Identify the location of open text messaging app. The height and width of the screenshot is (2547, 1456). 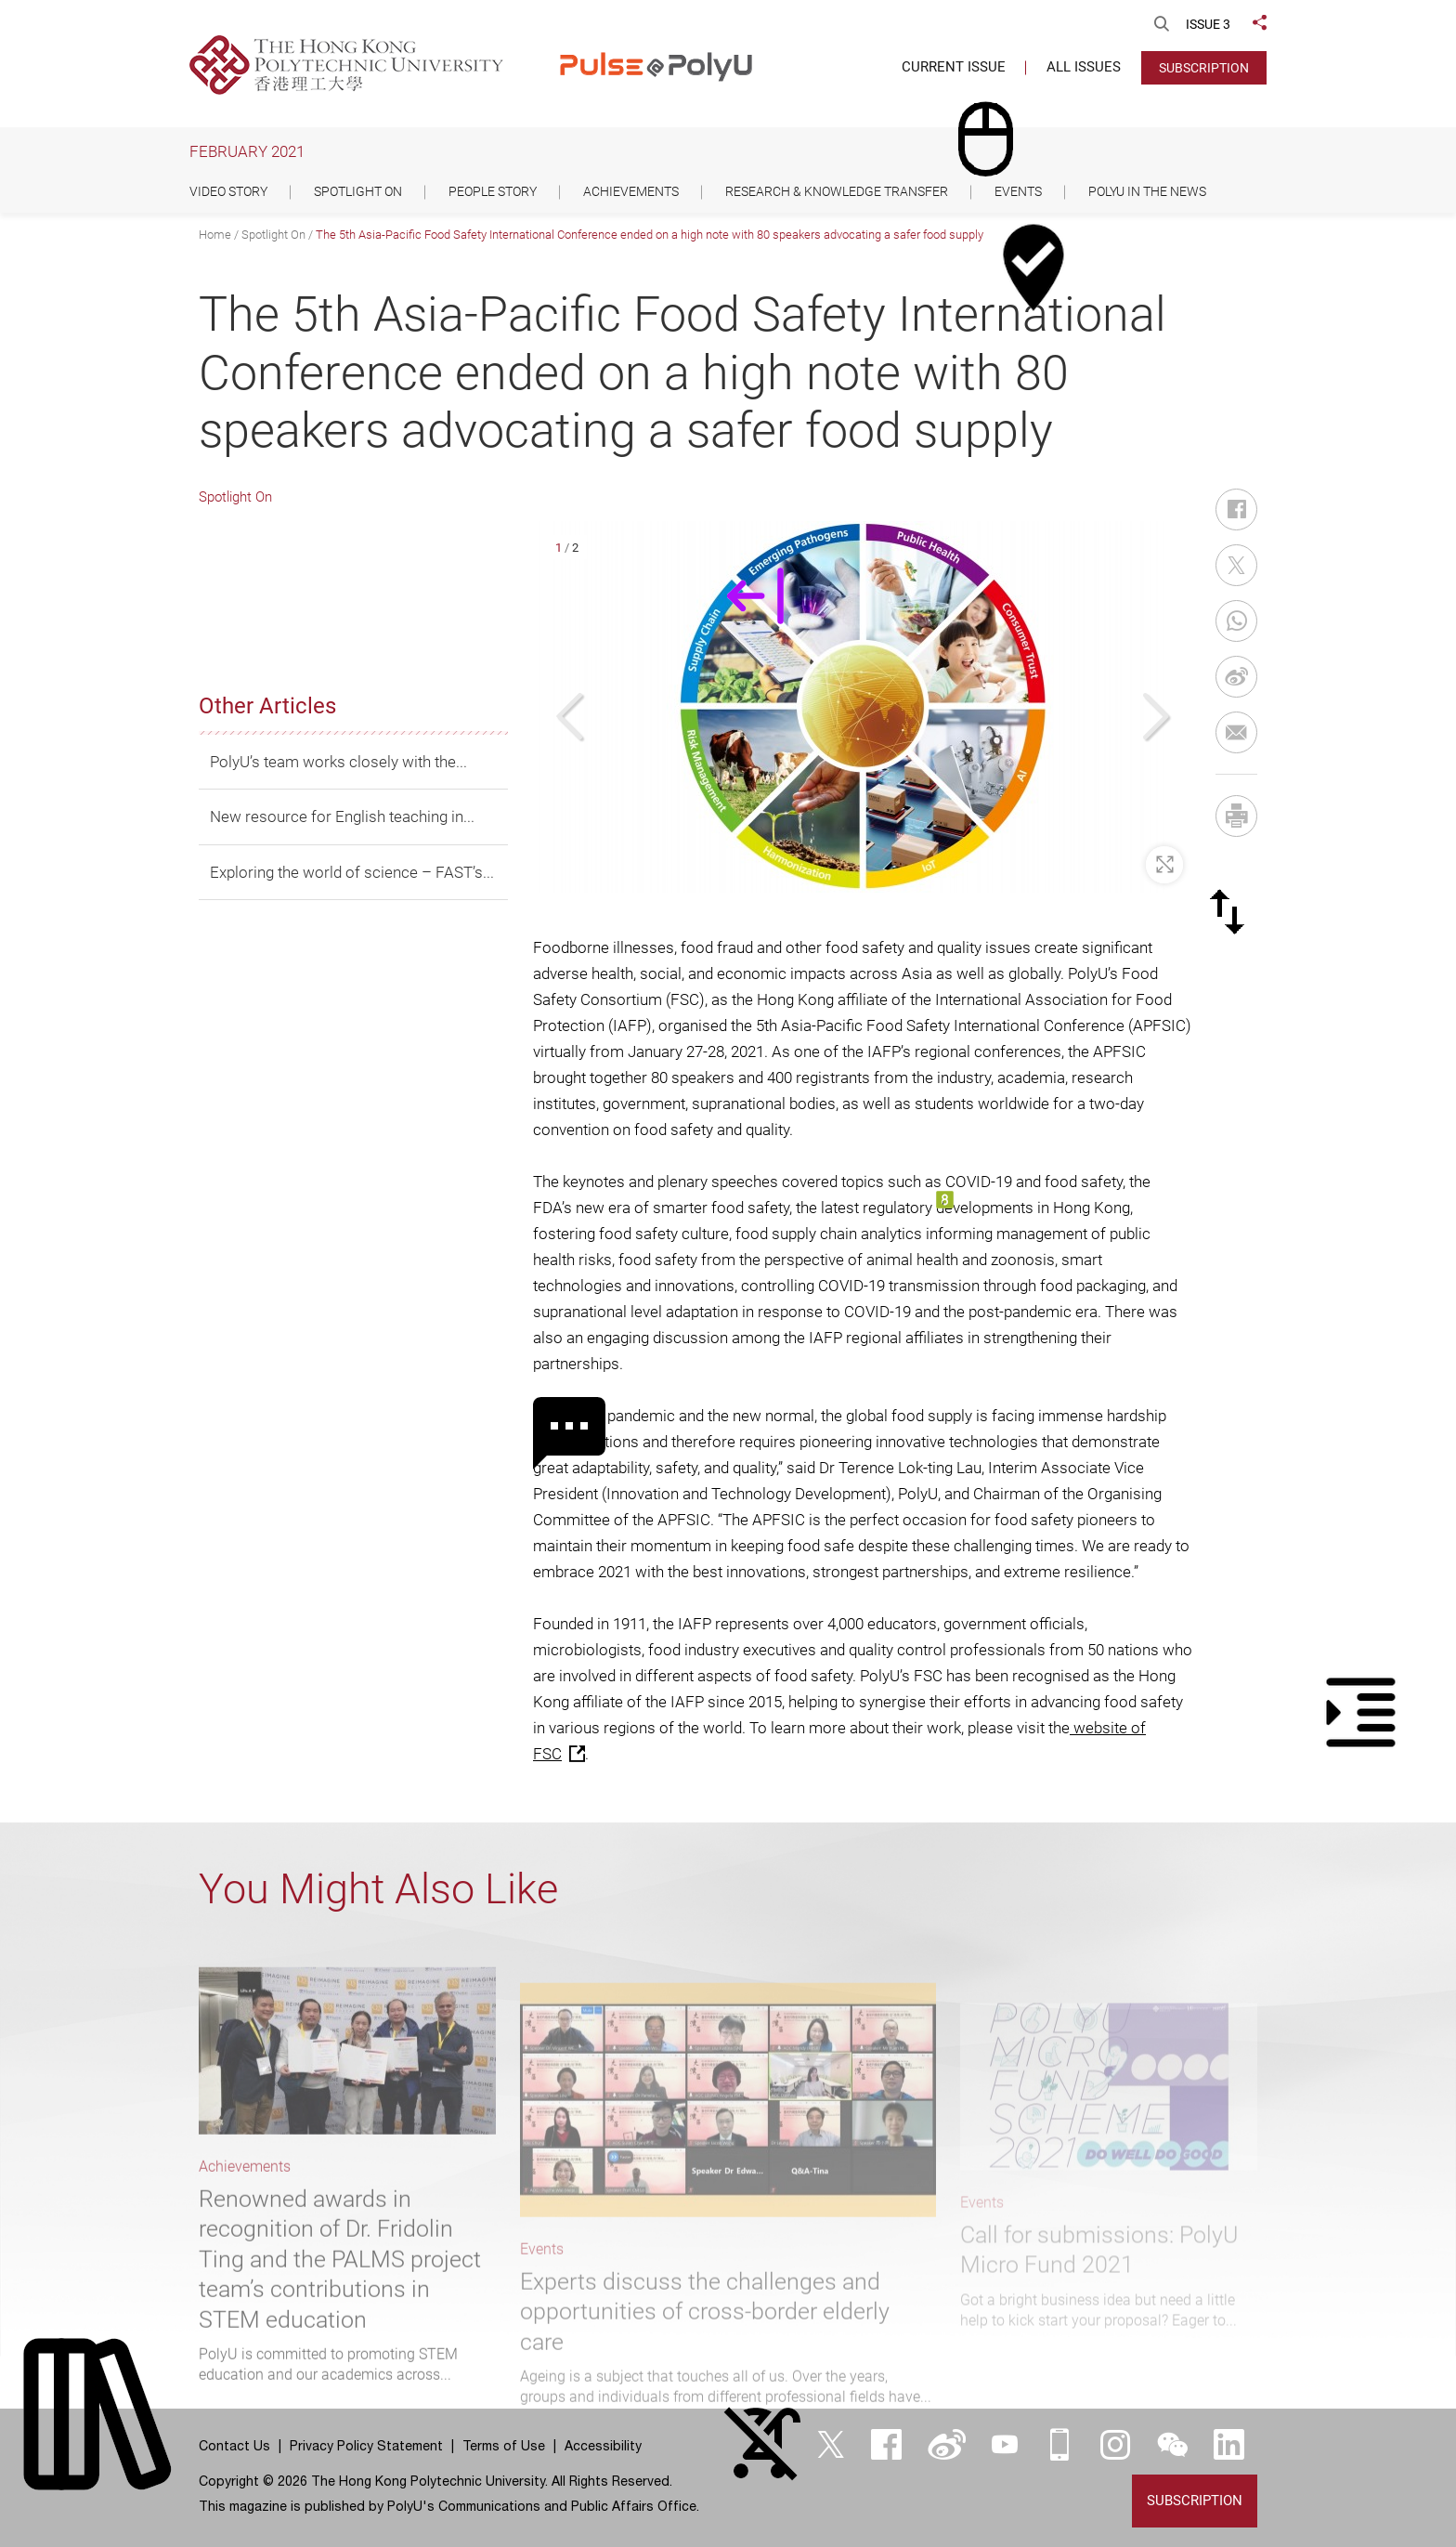
(569, 1433).